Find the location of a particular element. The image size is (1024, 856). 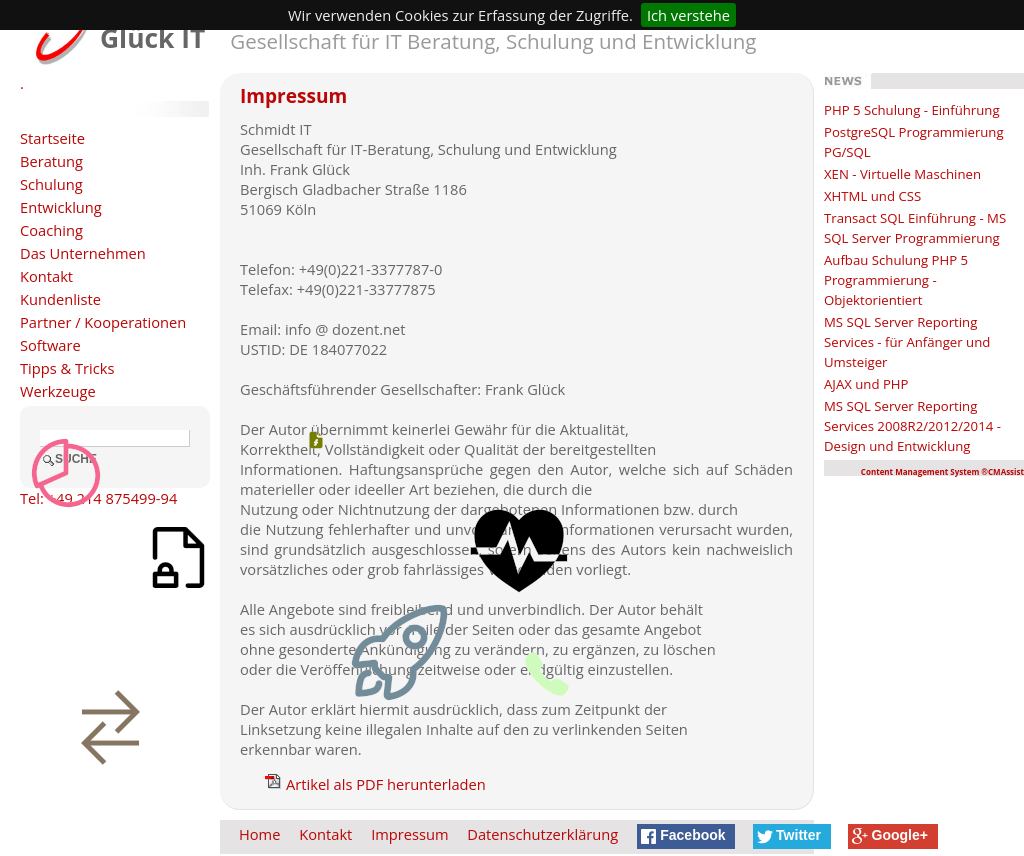

track your fitness and health metrics is located at coordinates (519, 551).